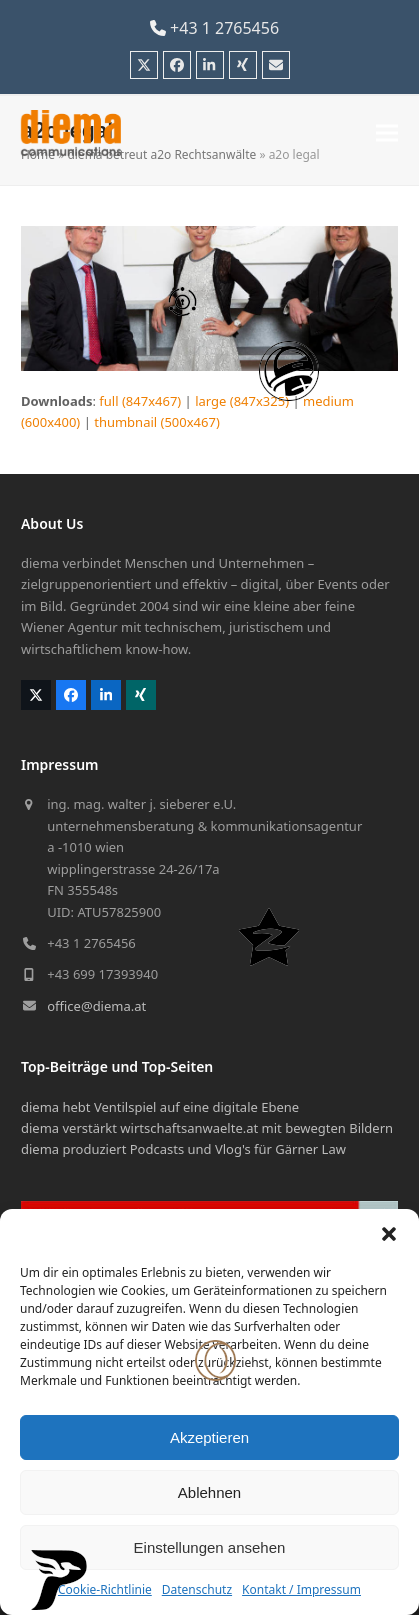 Image resolution: width=419 pixels, height=1615 pixels. What do you see at coordinates (182, 301) in the screenshot?
I see `fusionauth identity and authentication service logo` at bounding box center [182, 301].